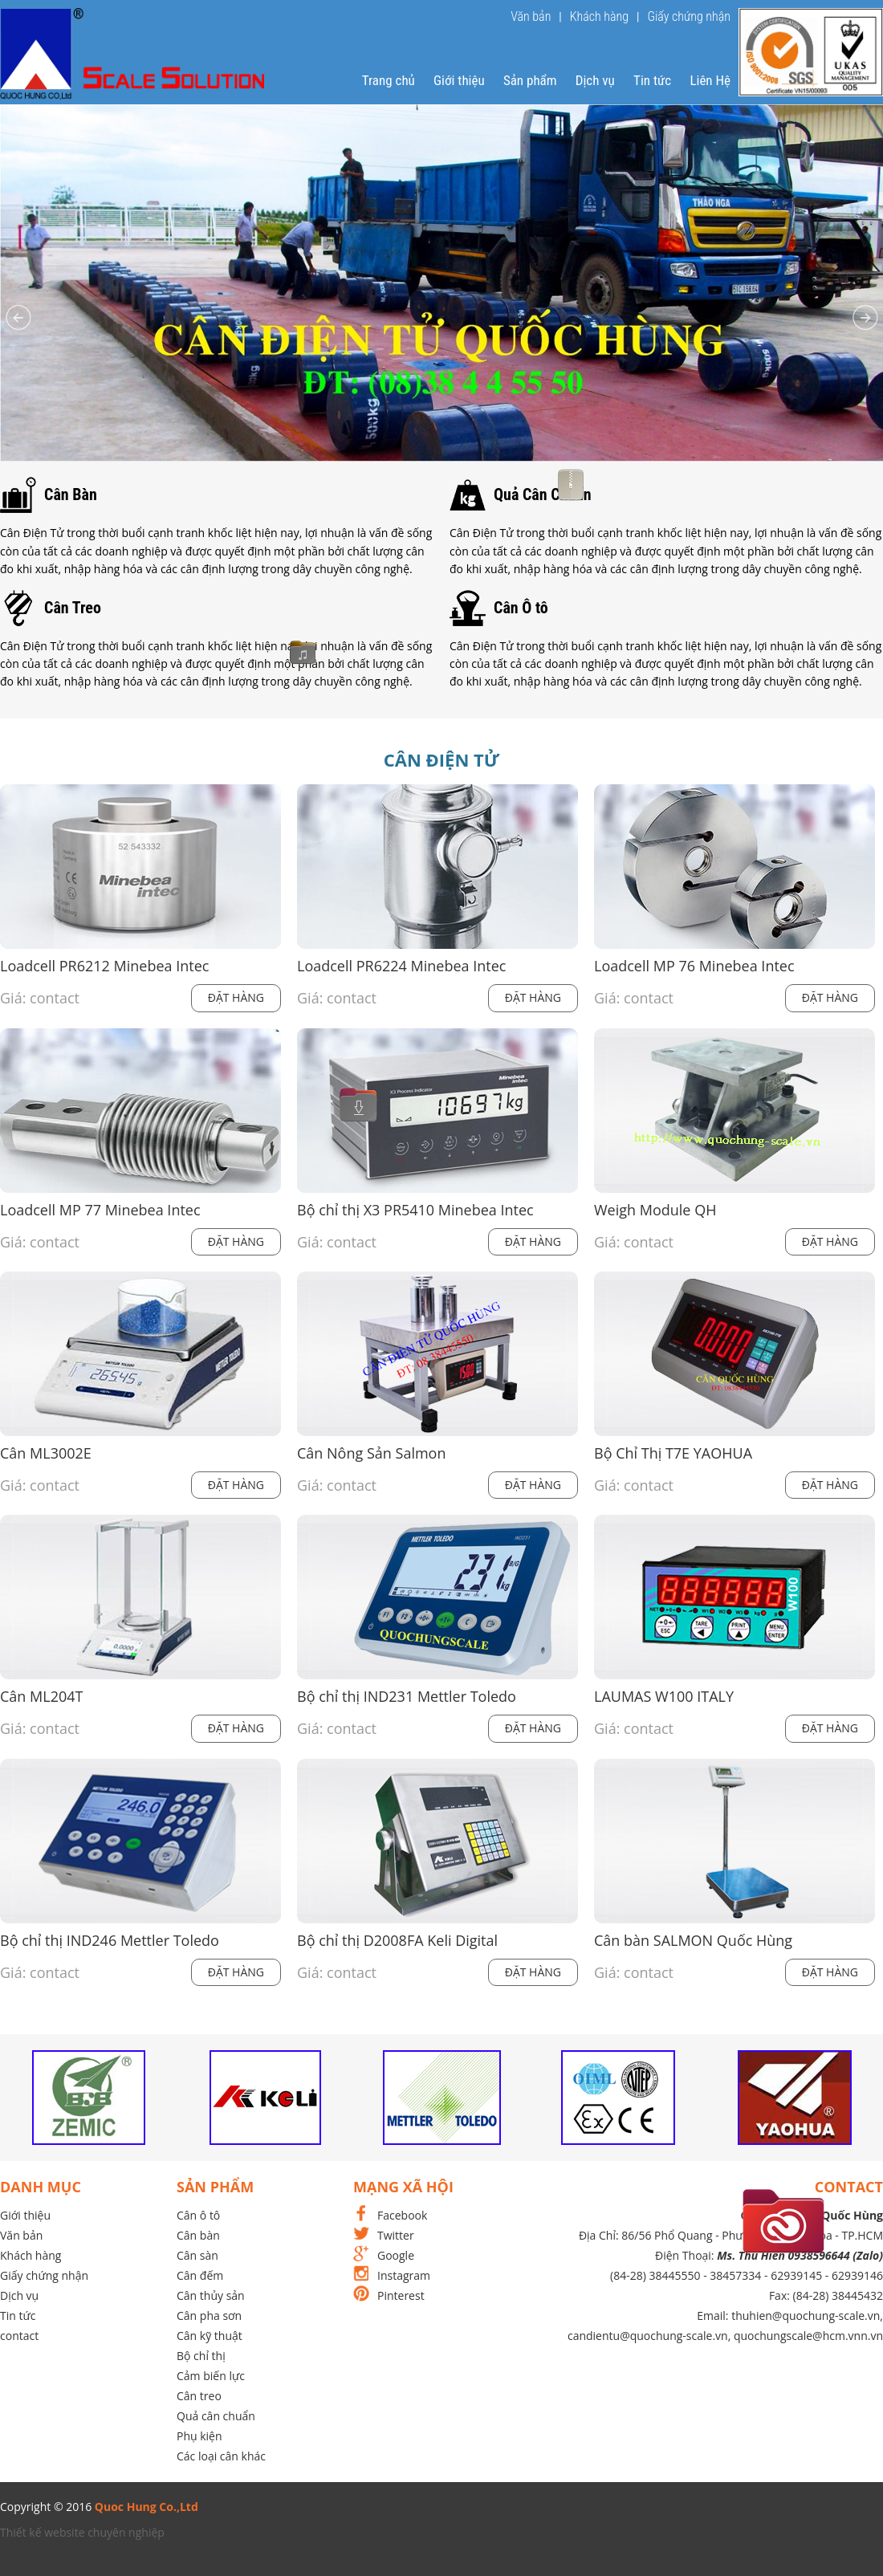 The image size is (883, 2576). I want to click on open archive manager to compress or extract files, so click(571, 485).